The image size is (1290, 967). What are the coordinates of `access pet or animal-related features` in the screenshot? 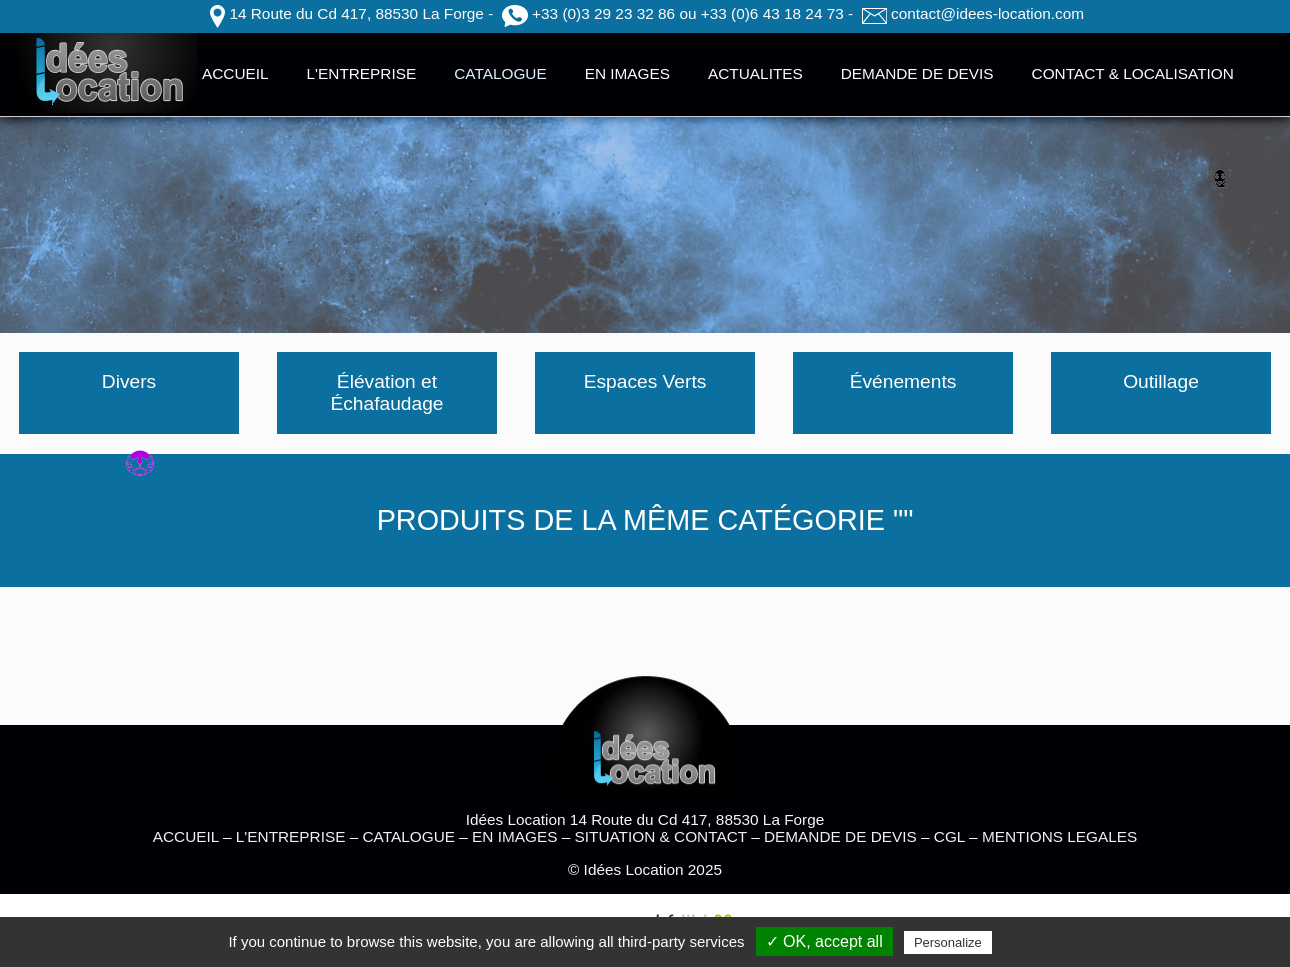 It's located at (140, 463).